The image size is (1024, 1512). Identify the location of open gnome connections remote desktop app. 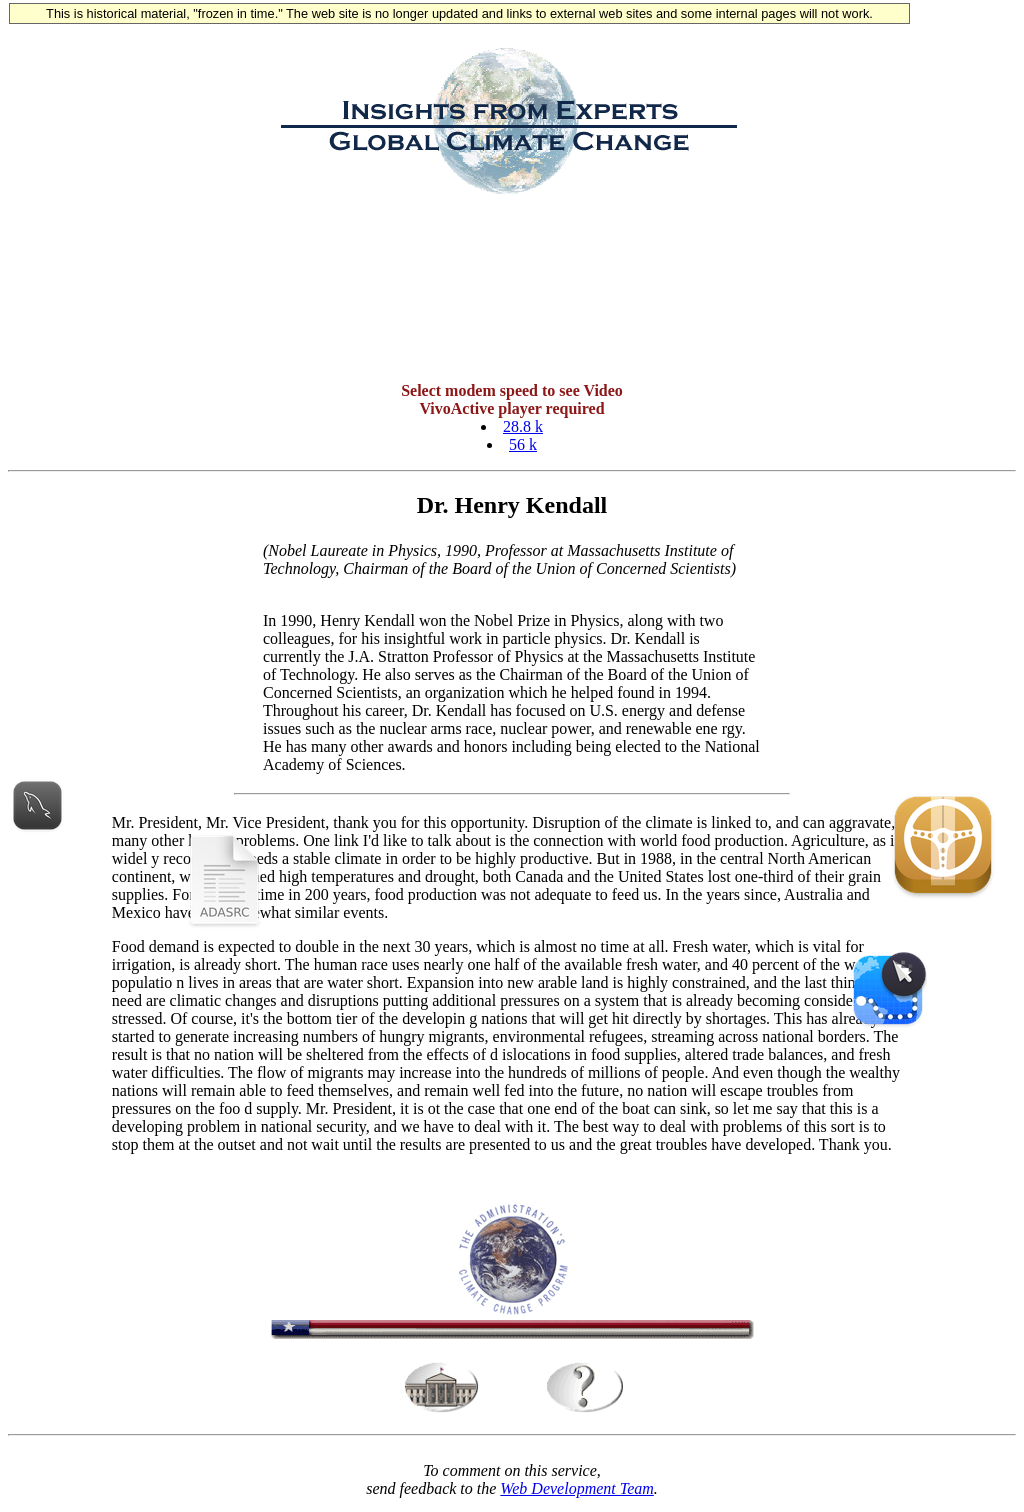
(888, 990).